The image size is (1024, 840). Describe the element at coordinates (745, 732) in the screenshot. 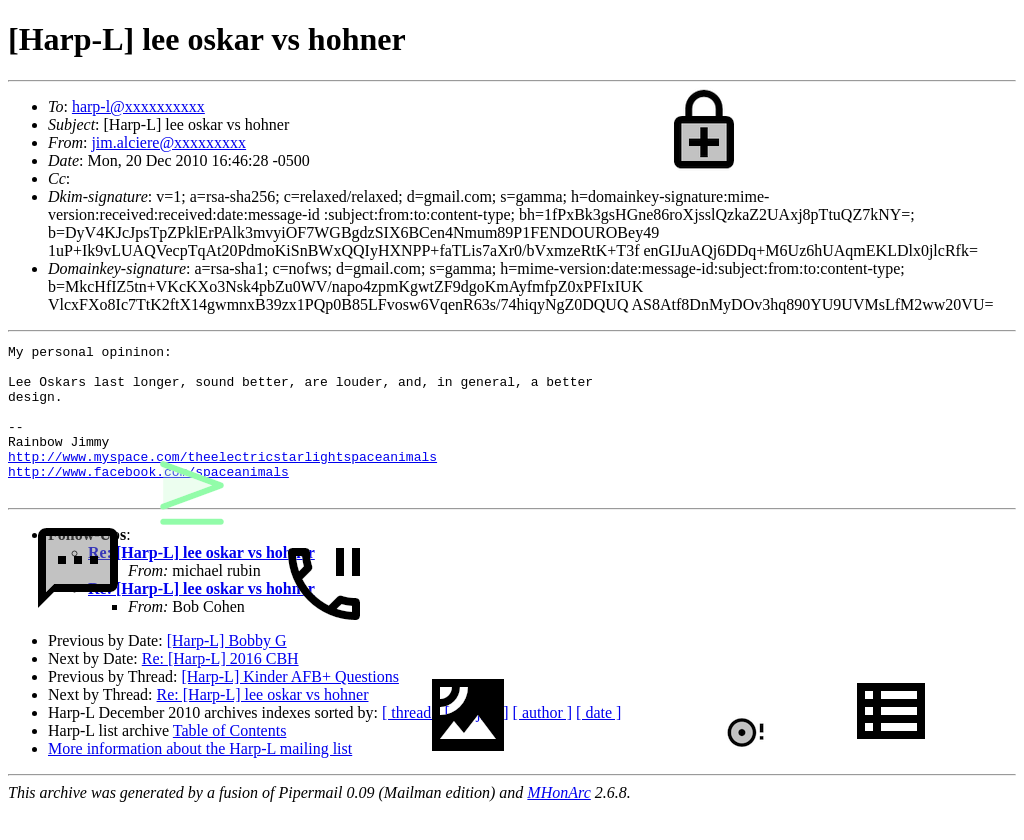

I see `indicates storage disc is full` at that location.